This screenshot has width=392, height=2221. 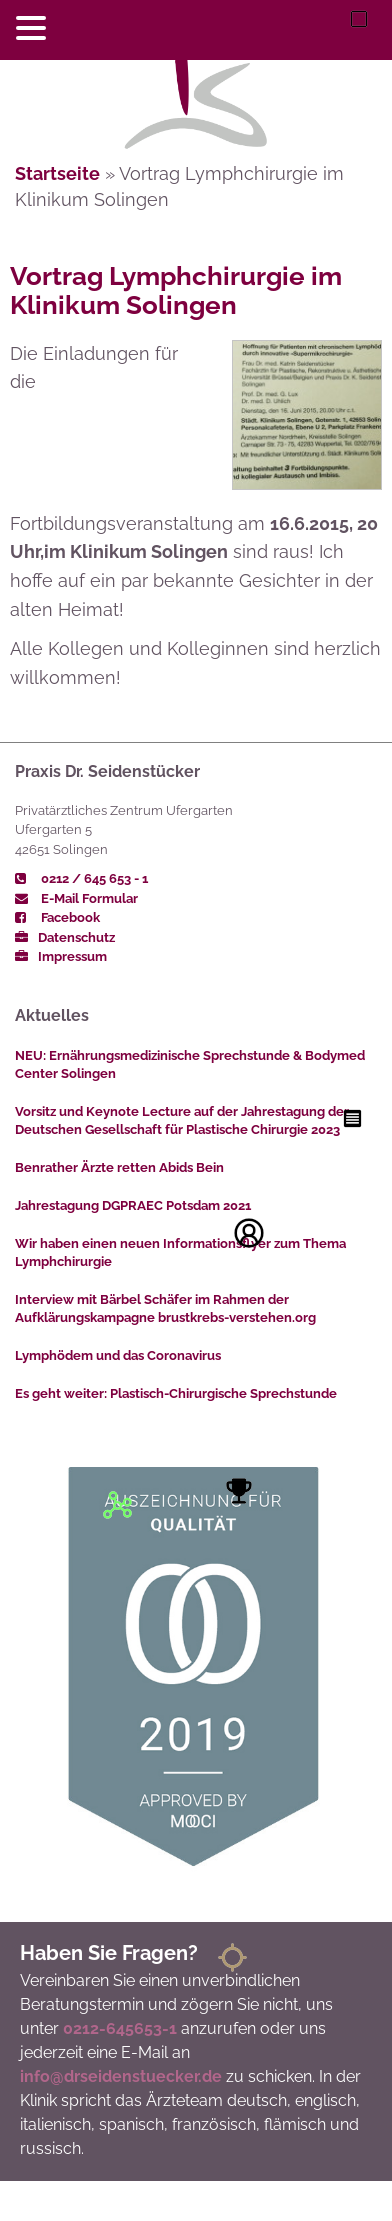 What do you see at coordinates (352, 1118) in the screenshot?
I see `justify text alignment` at bounding box center [352, 1118].